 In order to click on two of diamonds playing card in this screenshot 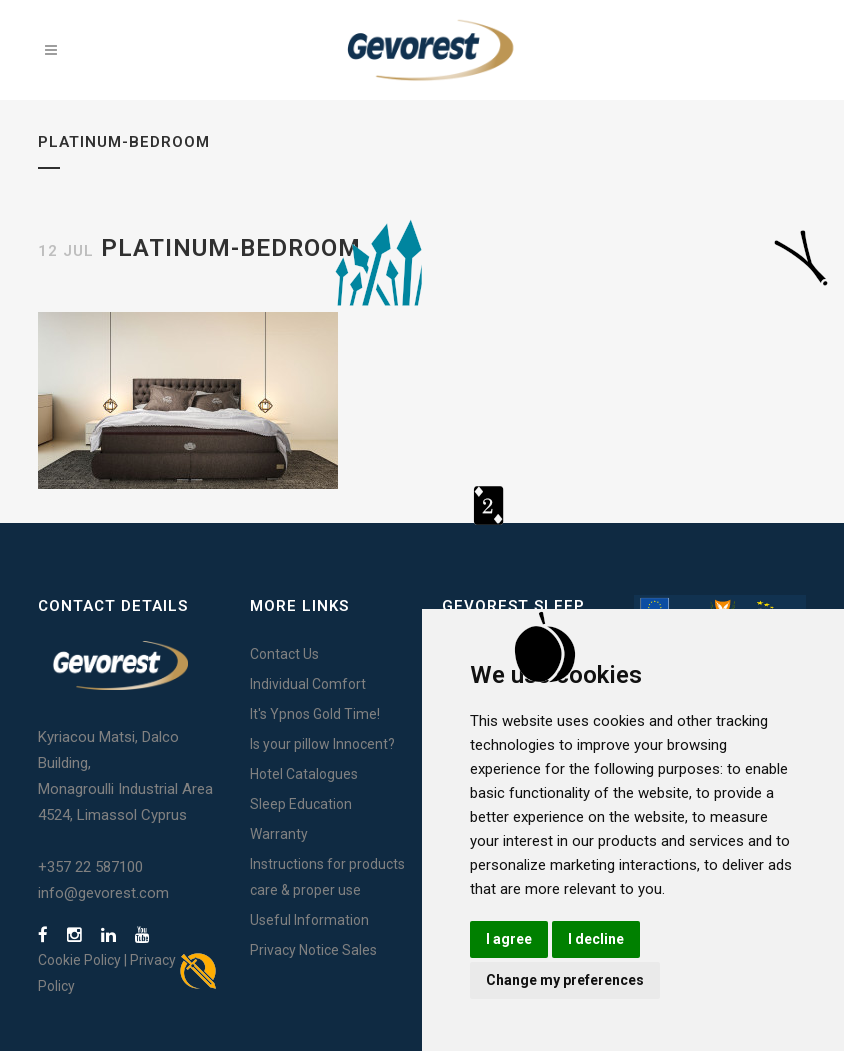, I will do `click(488, 505)`.